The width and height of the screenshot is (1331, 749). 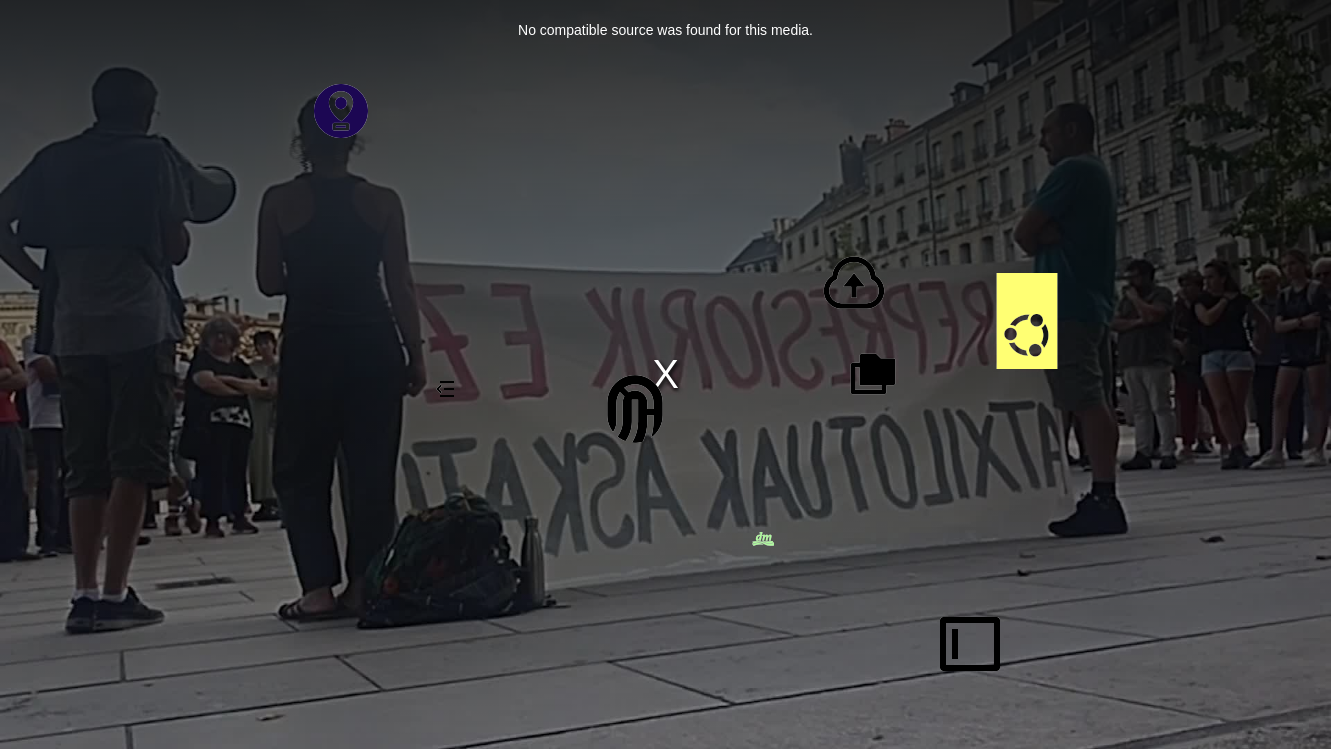 What do you see at coordinates (873, 374) in the screenshot?
I see `access your folders` at bounding box center [873, 374].